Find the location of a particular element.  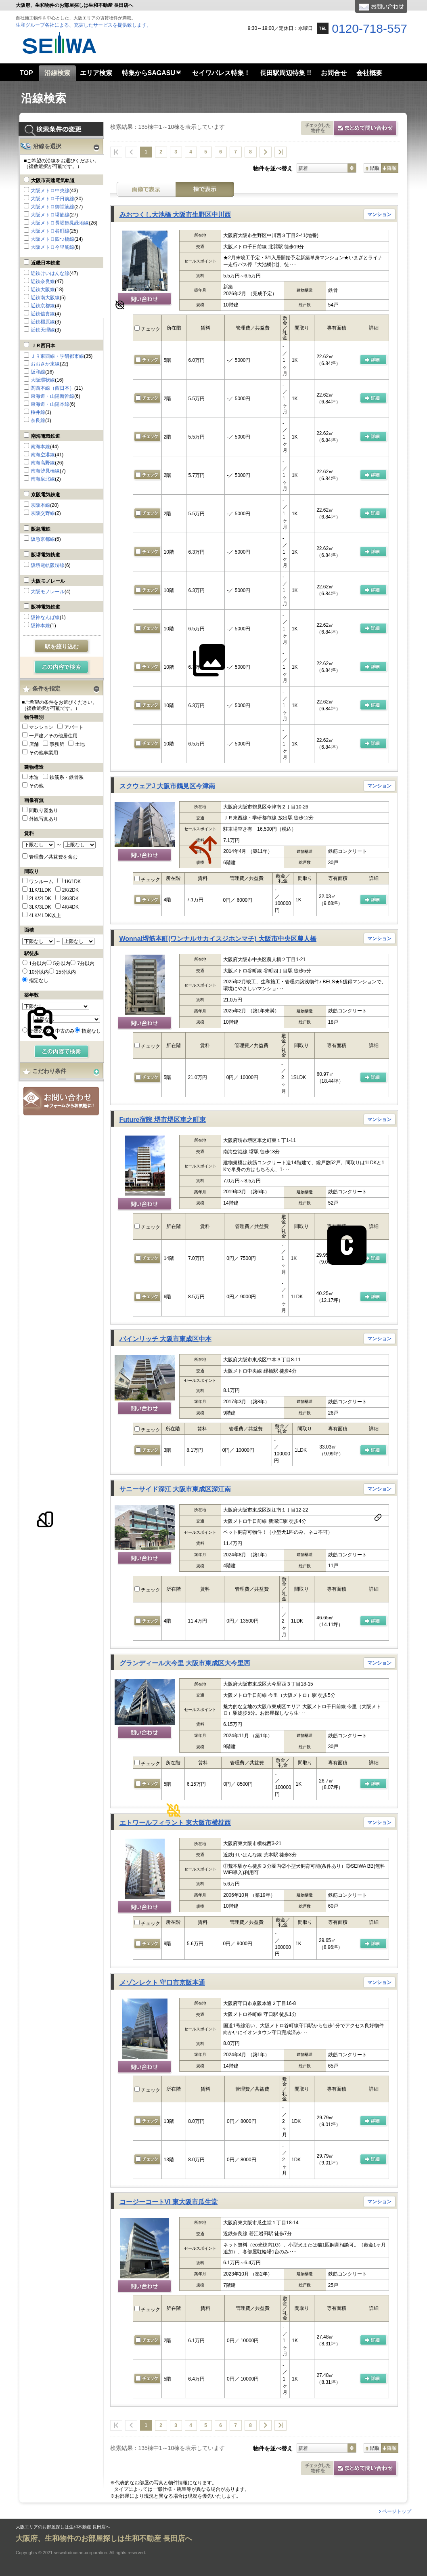

indicates a "C" grade or rating is located at coordinates (347, 1245).